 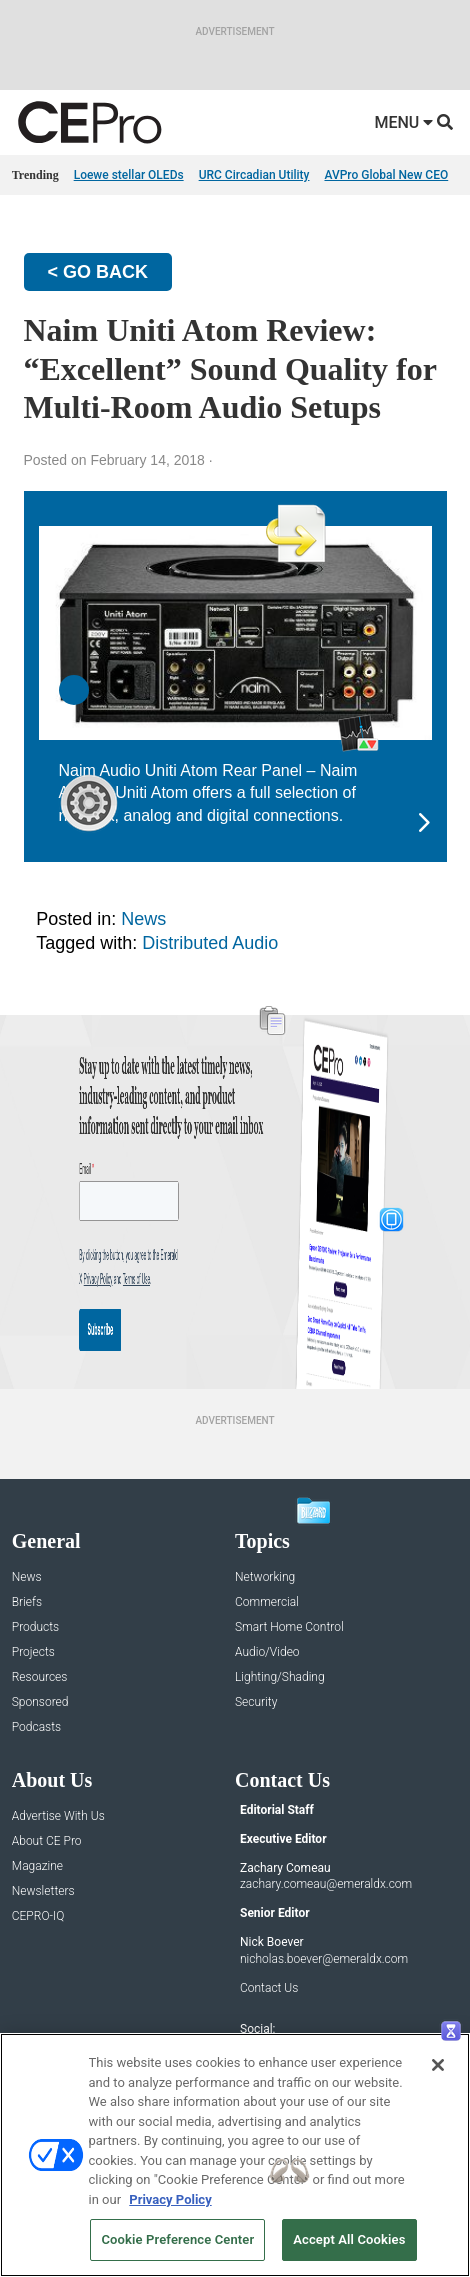 What do you see at coordinates (391, 1219) in the screenshot?
I see `preview files or documents quickly` at bounding box center [391, 1219].